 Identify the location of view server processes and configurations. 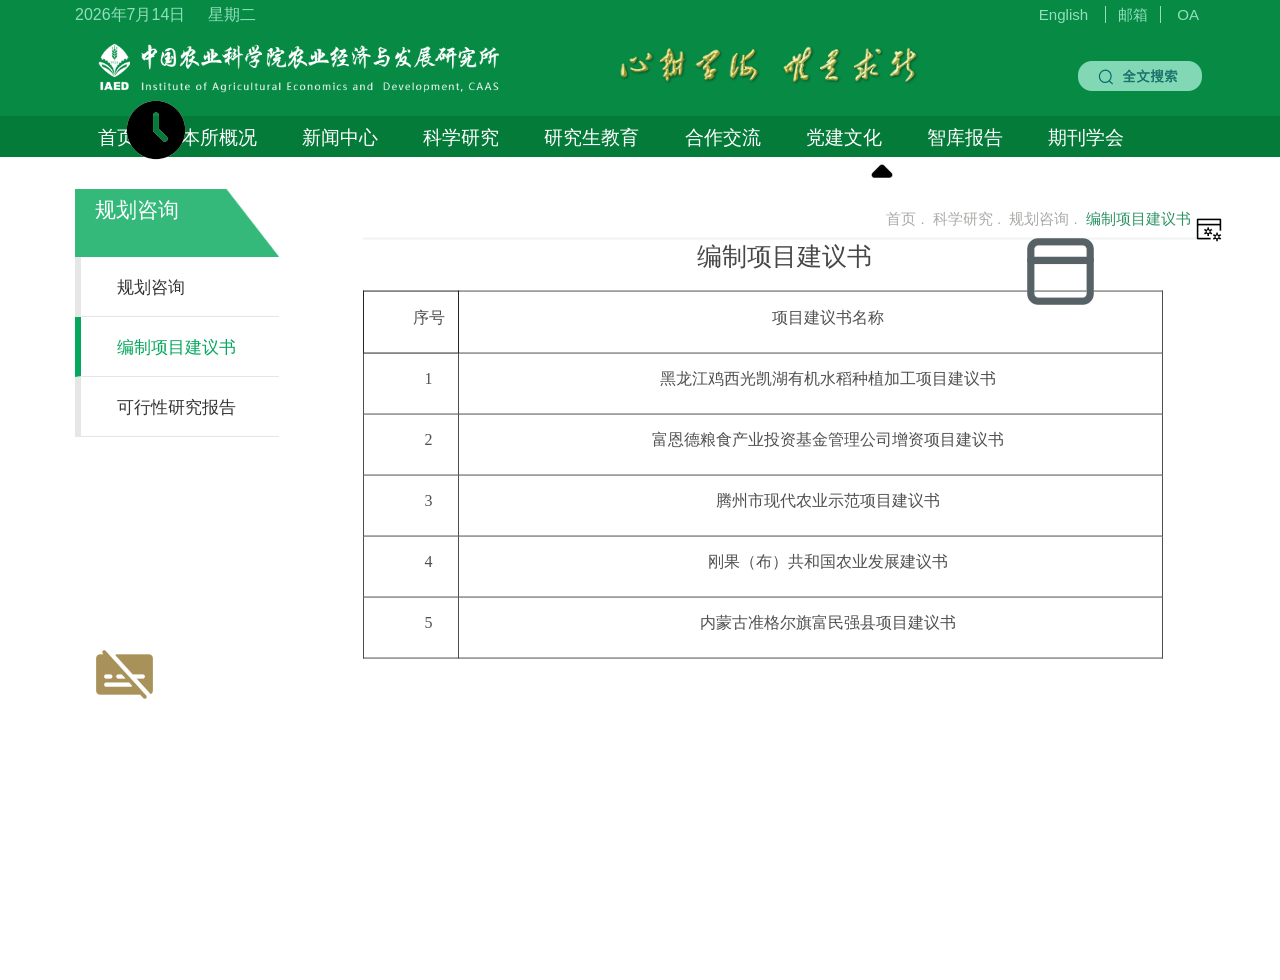
(1209, 229).